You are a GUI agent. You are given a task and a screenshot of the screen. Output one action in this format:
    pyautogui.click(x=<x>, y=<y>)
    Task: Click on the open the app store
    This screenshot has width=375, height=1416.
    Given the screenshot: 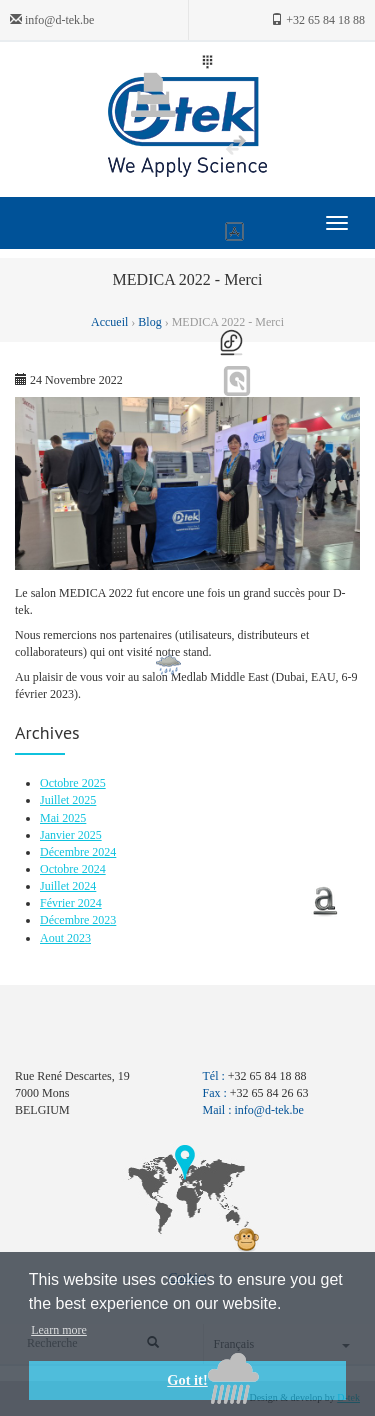 What is the action you would take?
    pyautogui.click(x=234, y=231)
    